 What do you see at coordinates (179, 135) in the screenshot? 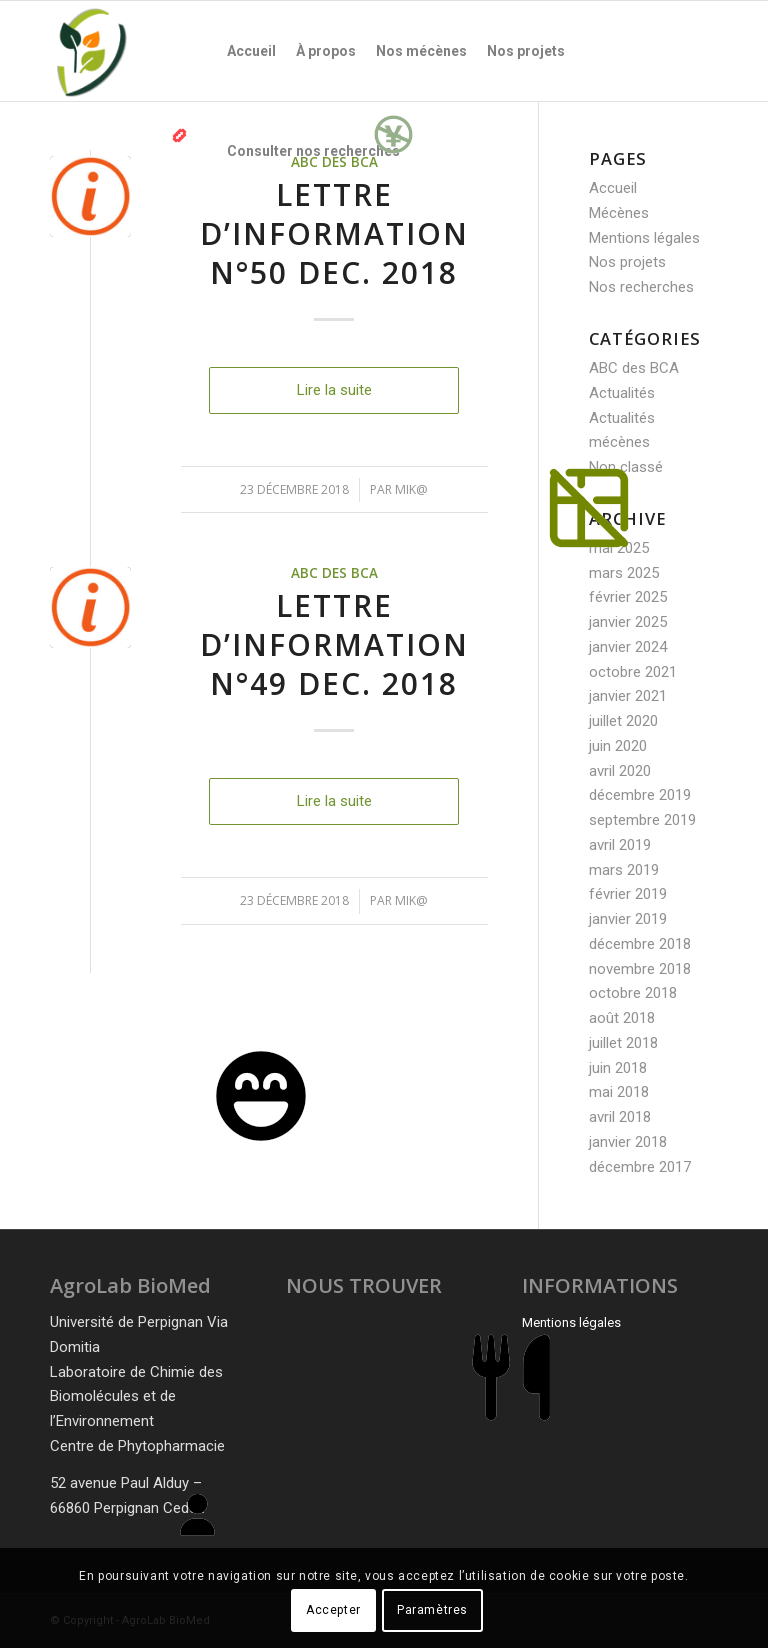
I see `razor blade tool icon` at bounding box center [179, 135].